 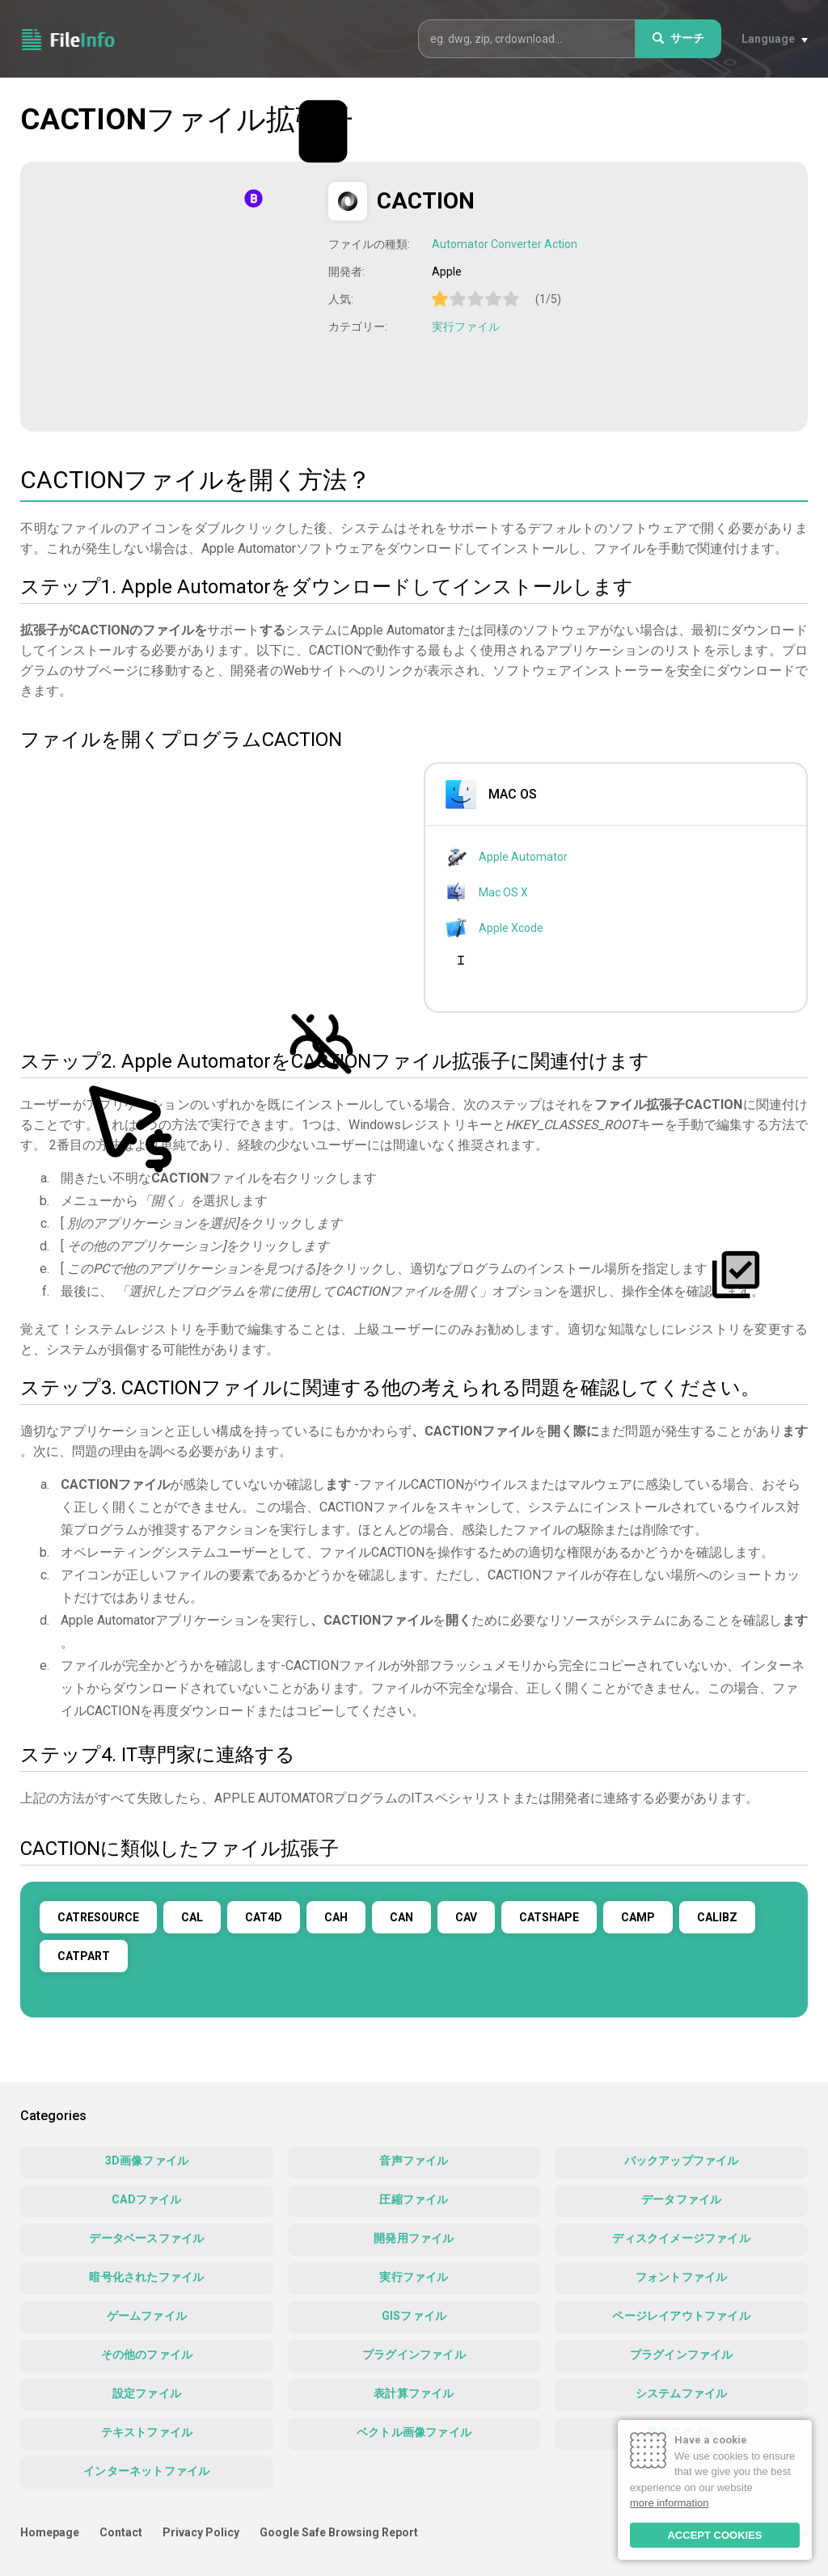 I want to click on text cursor indicating an editable text field, so click(x=461, y=960).